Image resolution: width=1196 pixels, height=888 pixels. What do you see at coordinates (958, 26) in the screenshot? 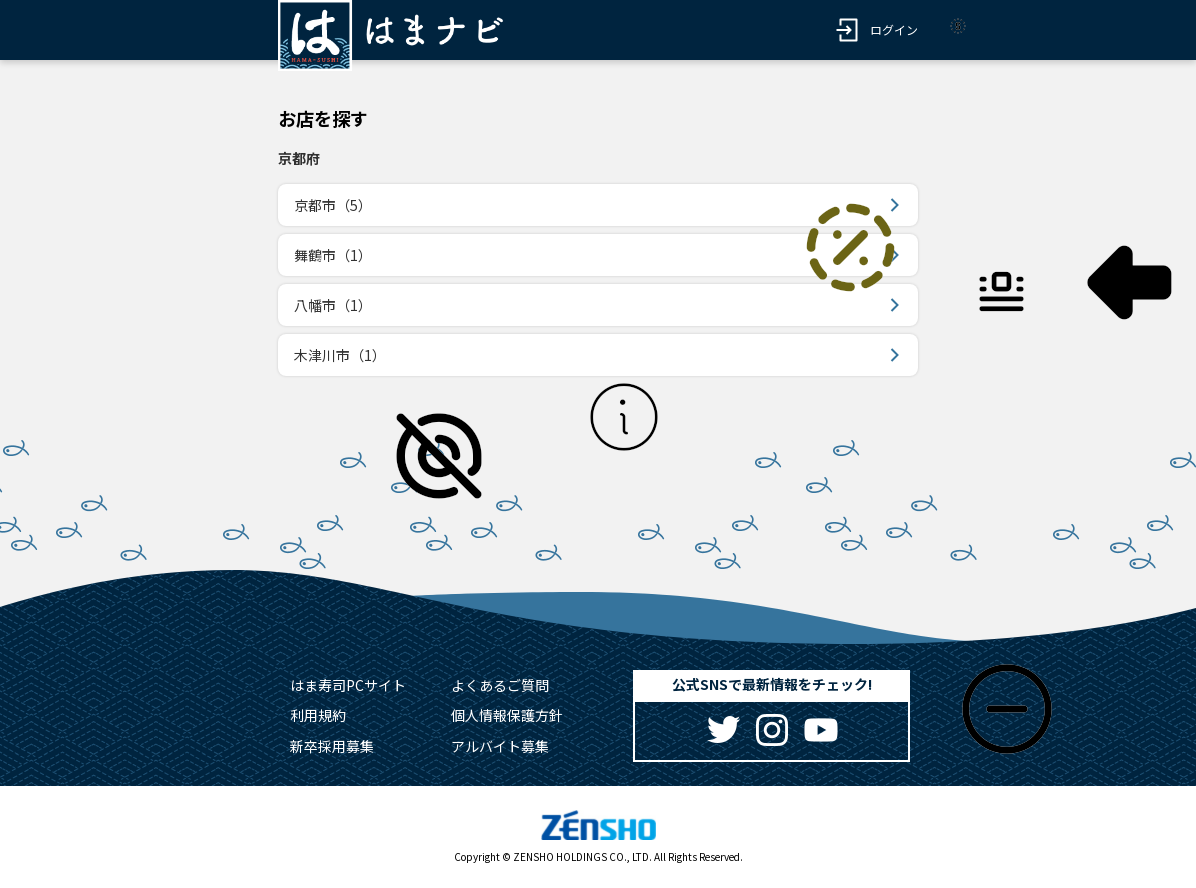
I see `indicates a pending or in-progress sync status` at bounding box center [958, 26].